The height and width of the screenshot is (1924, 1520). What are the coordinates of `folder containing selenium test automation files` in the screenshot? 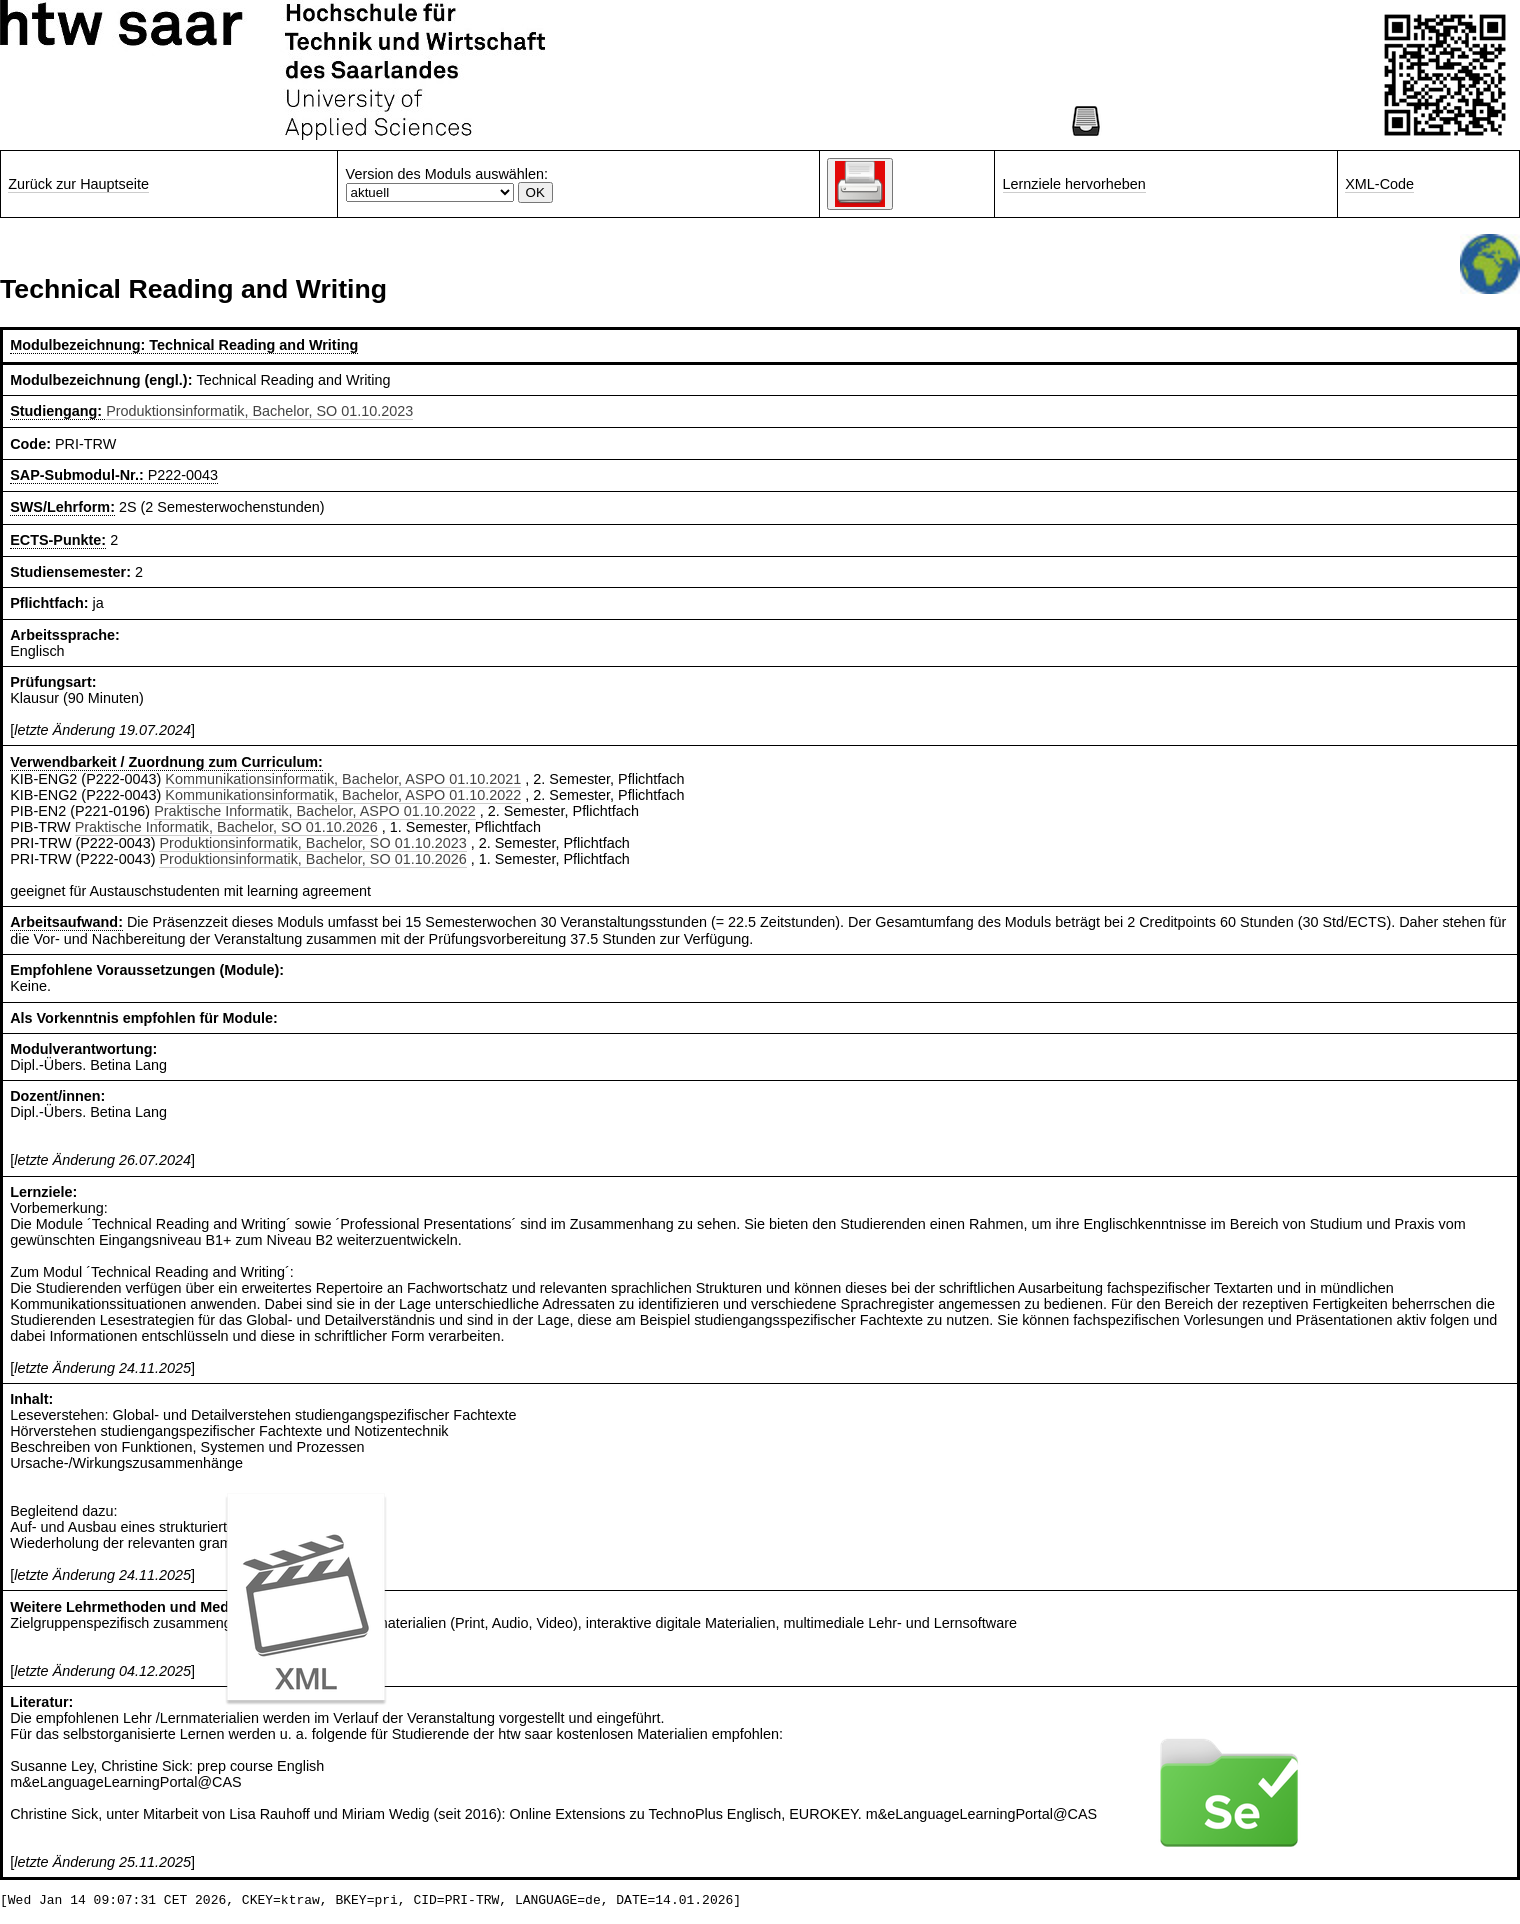 It's located at (1228, 1796).